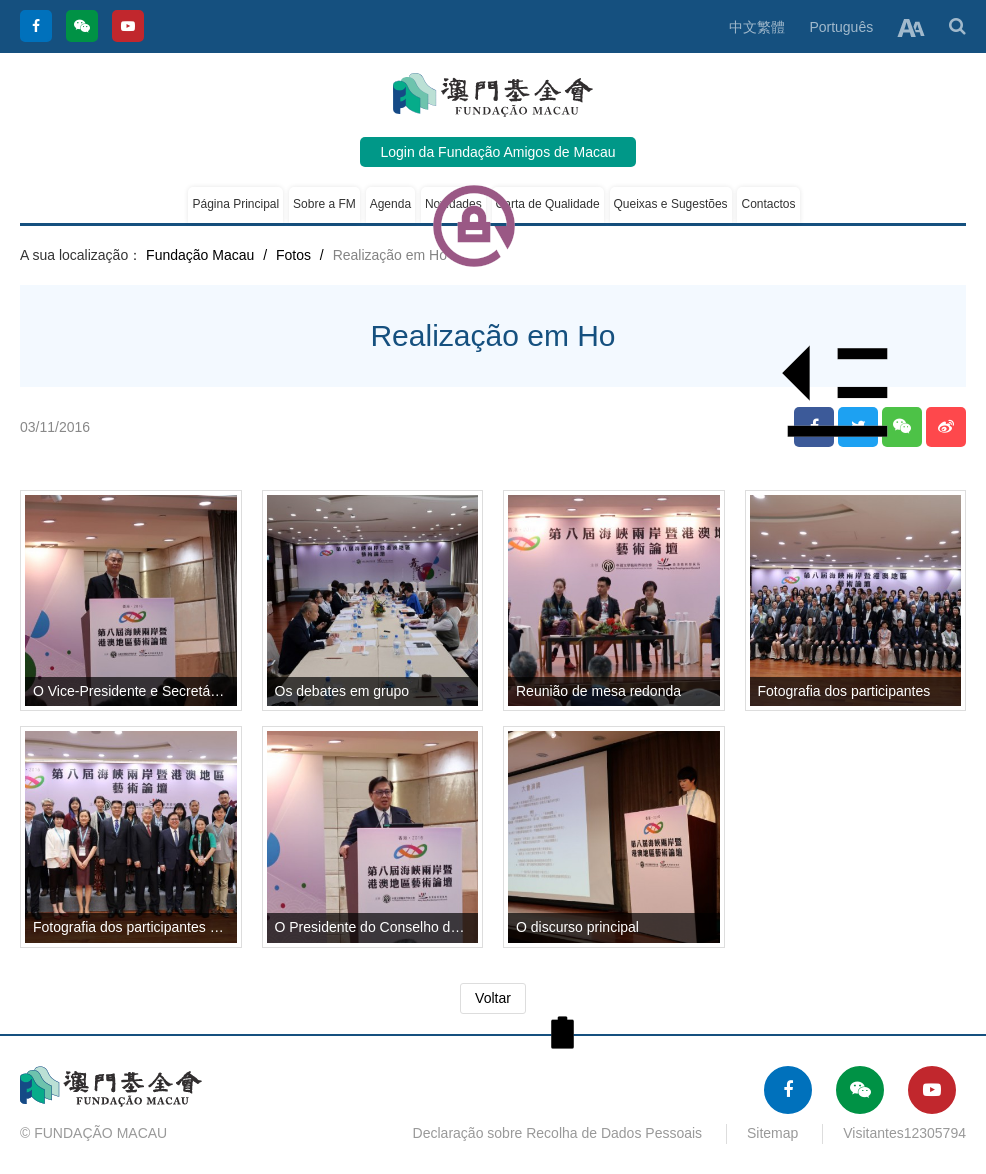 This screenshot has width=986, height=1174. Describe the element at coordinates (562, 1032) in the screenshot. I see `indicates low battery level` at that location.